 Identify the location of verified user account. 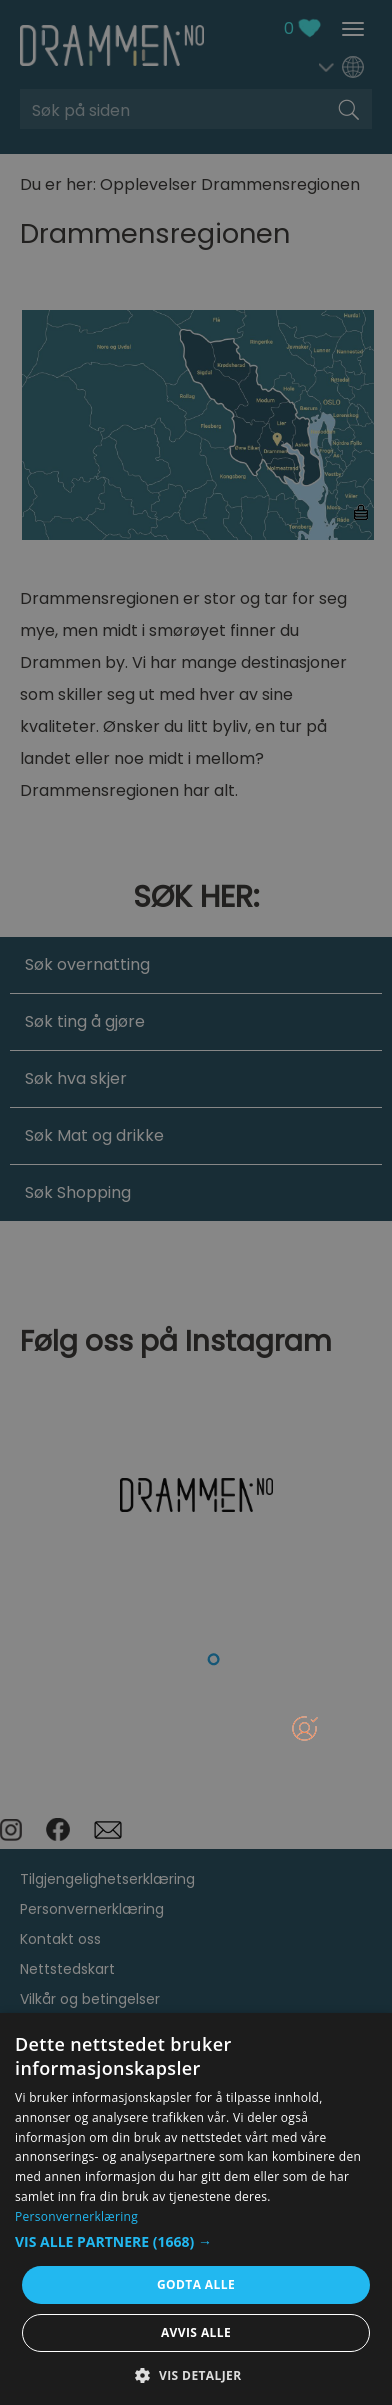
(304, 1728).